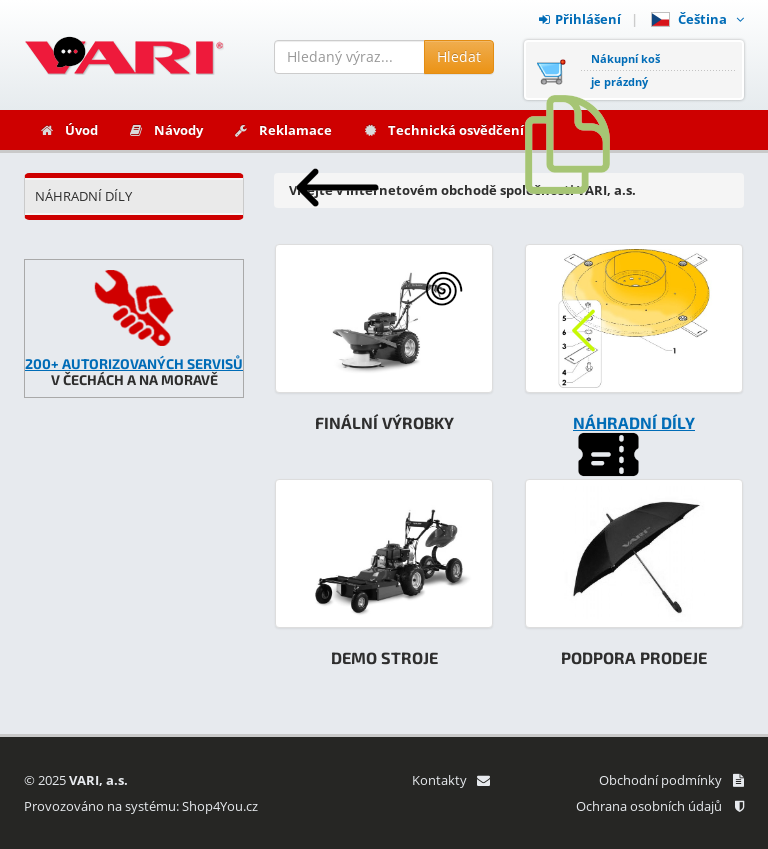 This screenshot has width=768, height=849. What do you see at coordinates (583, 330) in the screenshot?
I see `go back to the previous screen` at bounding box center [583, 330].